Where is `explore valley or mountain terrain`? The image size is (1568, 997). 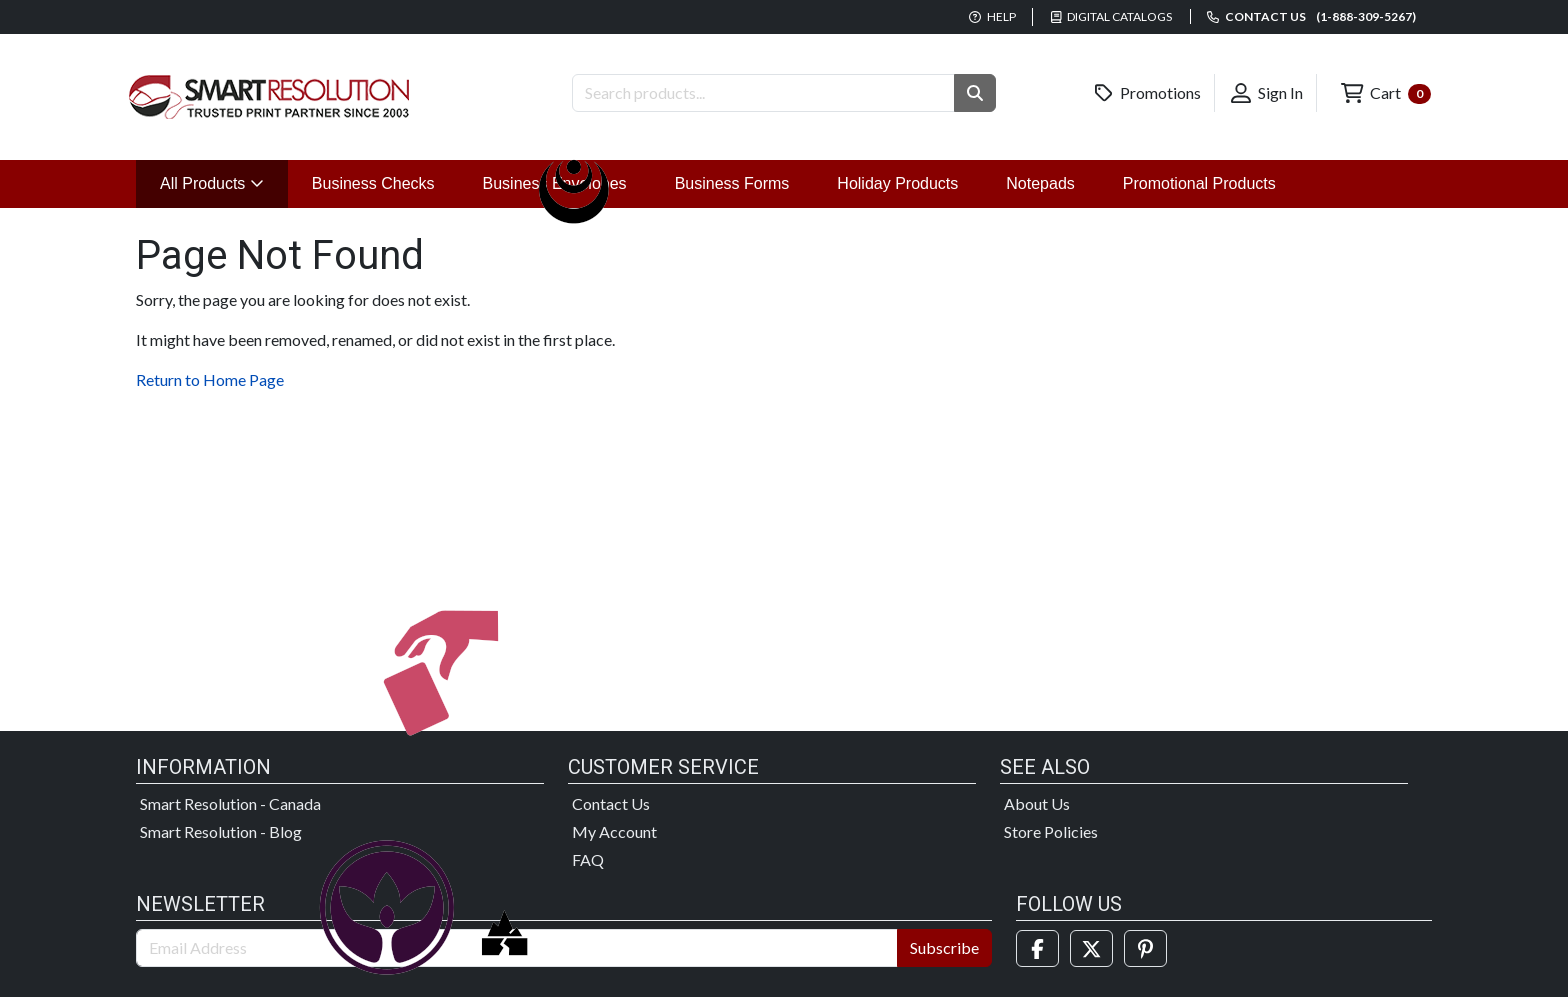
explore valley or mountain terrain is located at coordinates (504, 932).